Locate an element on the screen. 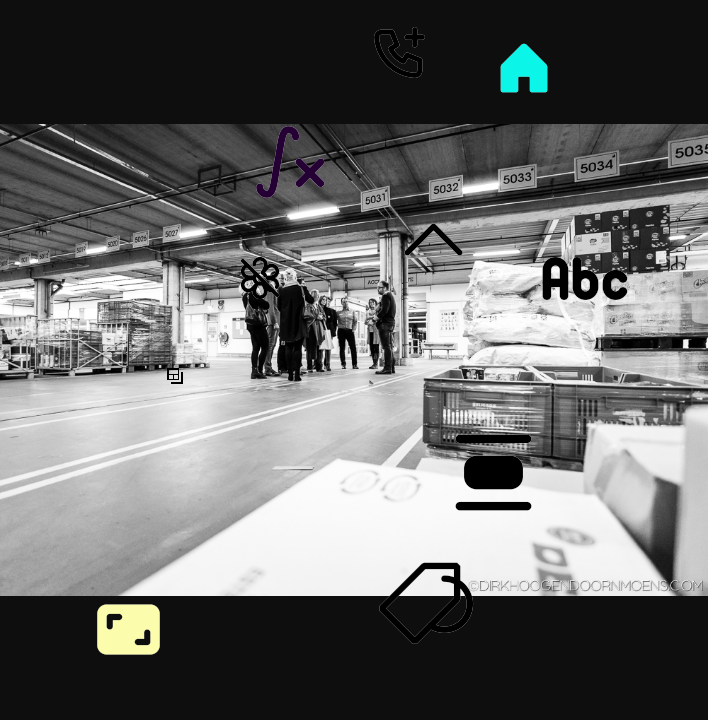 This screenshot has height=720, width=708. distribute layers horizontally with equal spacing is located at coordinates (493, 472).